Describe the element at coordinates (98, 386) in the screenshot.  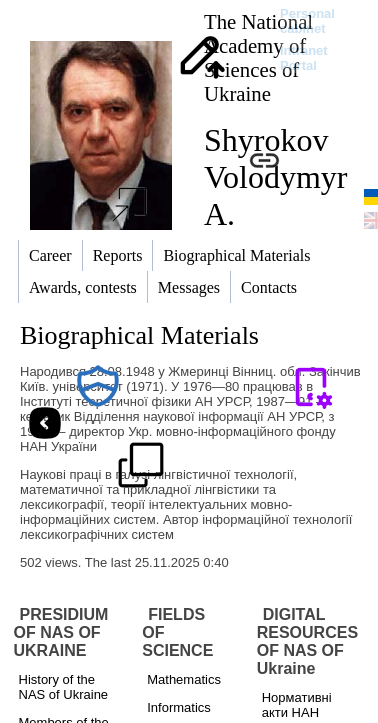
I see `access security or protection settings` at that location.